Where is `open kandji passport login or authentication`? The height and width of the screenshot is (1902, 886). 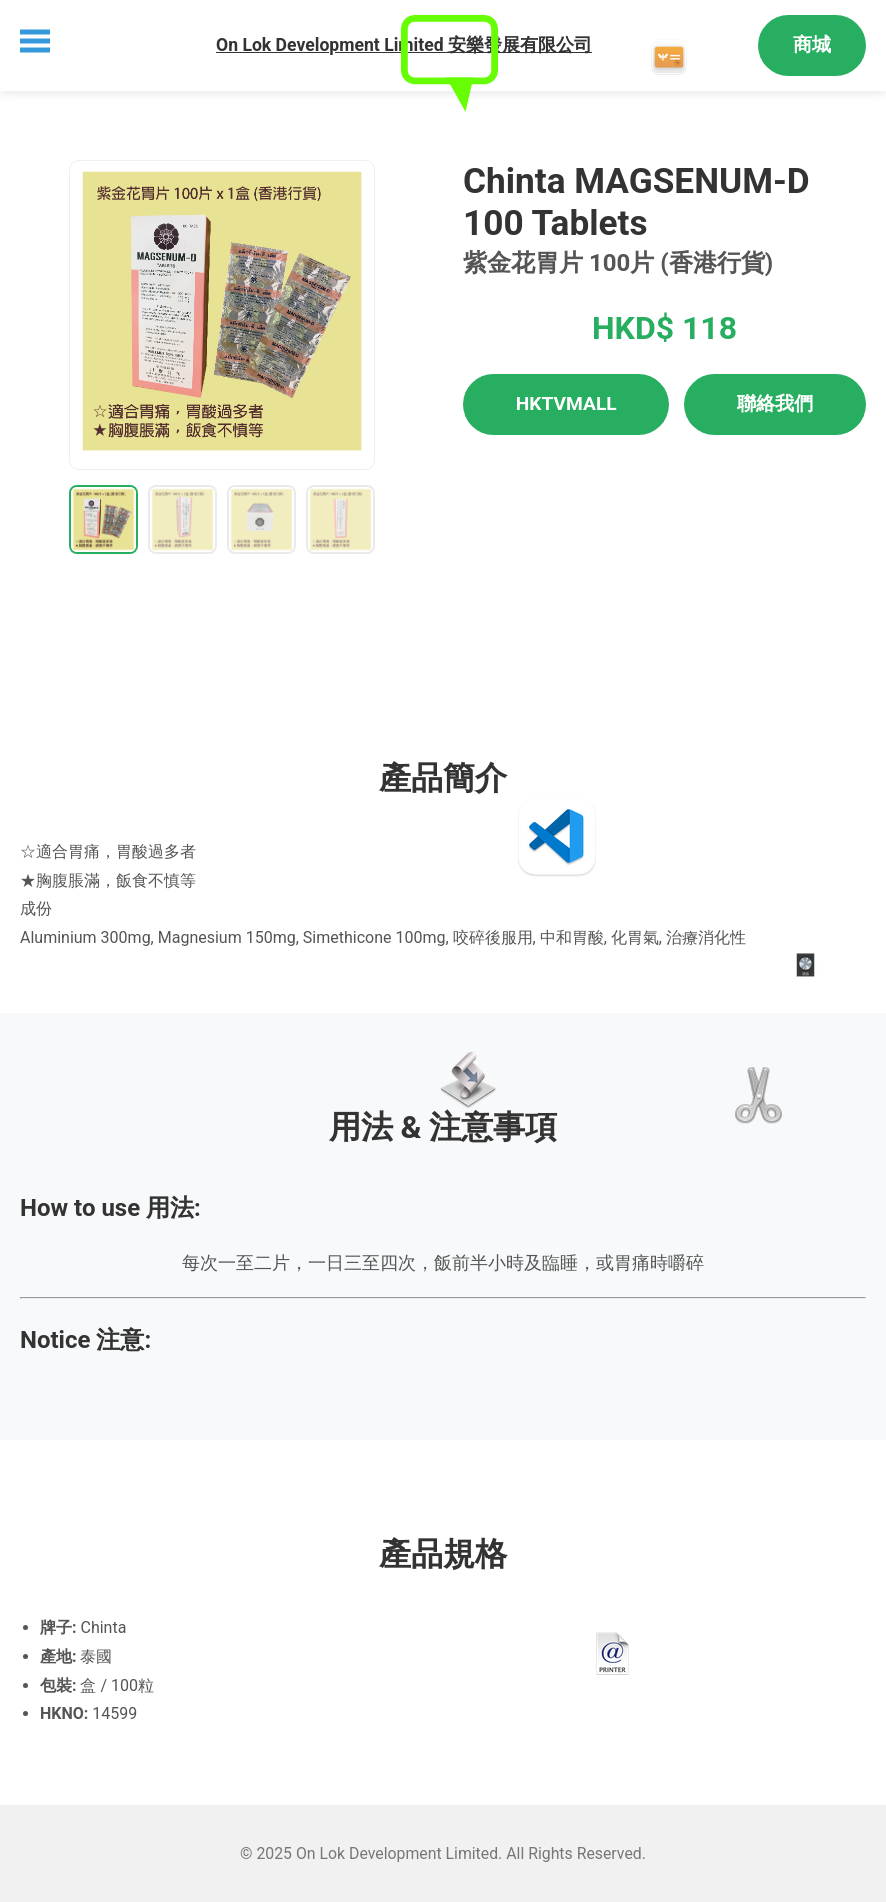
open kandji passport login or authentication is located at coordinates (669, 57).